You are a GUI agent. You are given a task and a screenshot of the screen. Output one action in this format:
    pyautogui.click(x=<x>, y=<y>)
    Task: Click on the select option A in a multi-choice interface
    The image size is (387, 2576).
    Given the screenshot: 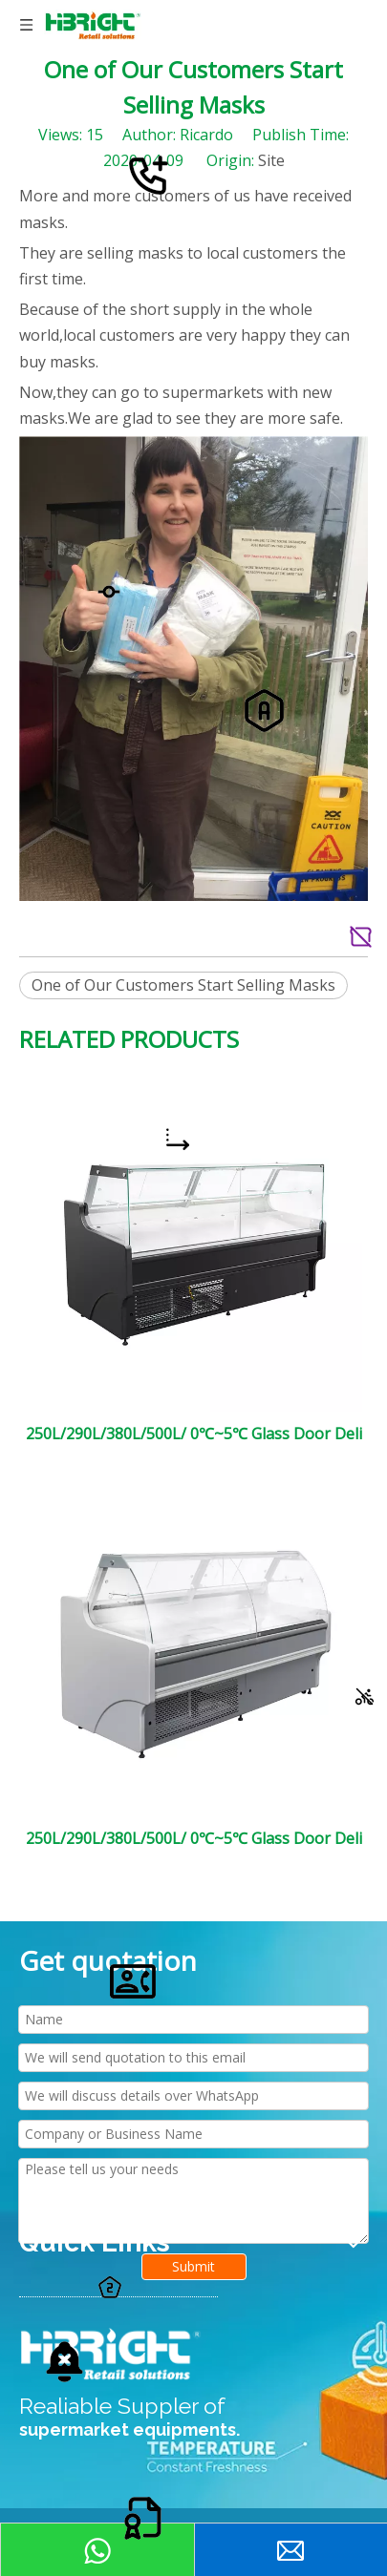 What is the action you would take?
    pyautogui.click(x=264, y=710)
    